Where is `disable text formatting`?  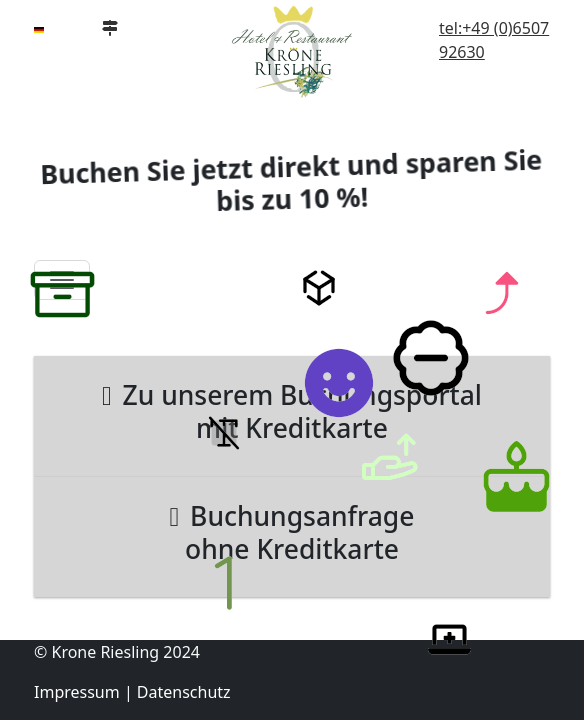 disable text formatting is located at coordinates (224, 433).